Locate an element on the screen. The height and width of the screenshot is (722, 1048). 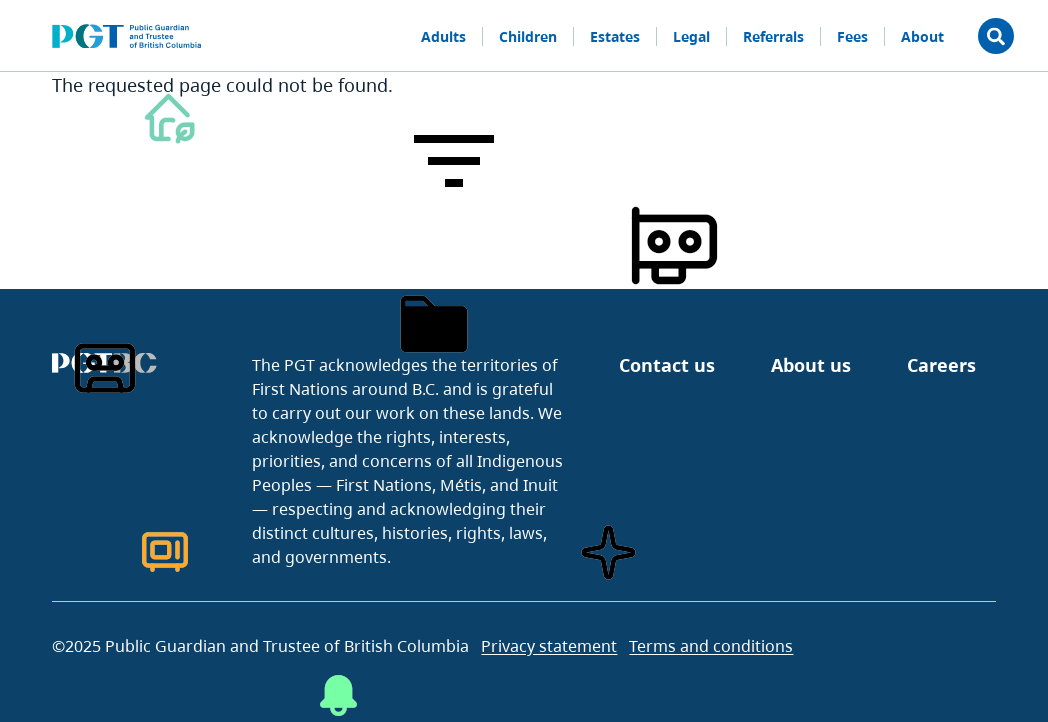
view graphics card or GPU information is located at coordinates (674, 245).